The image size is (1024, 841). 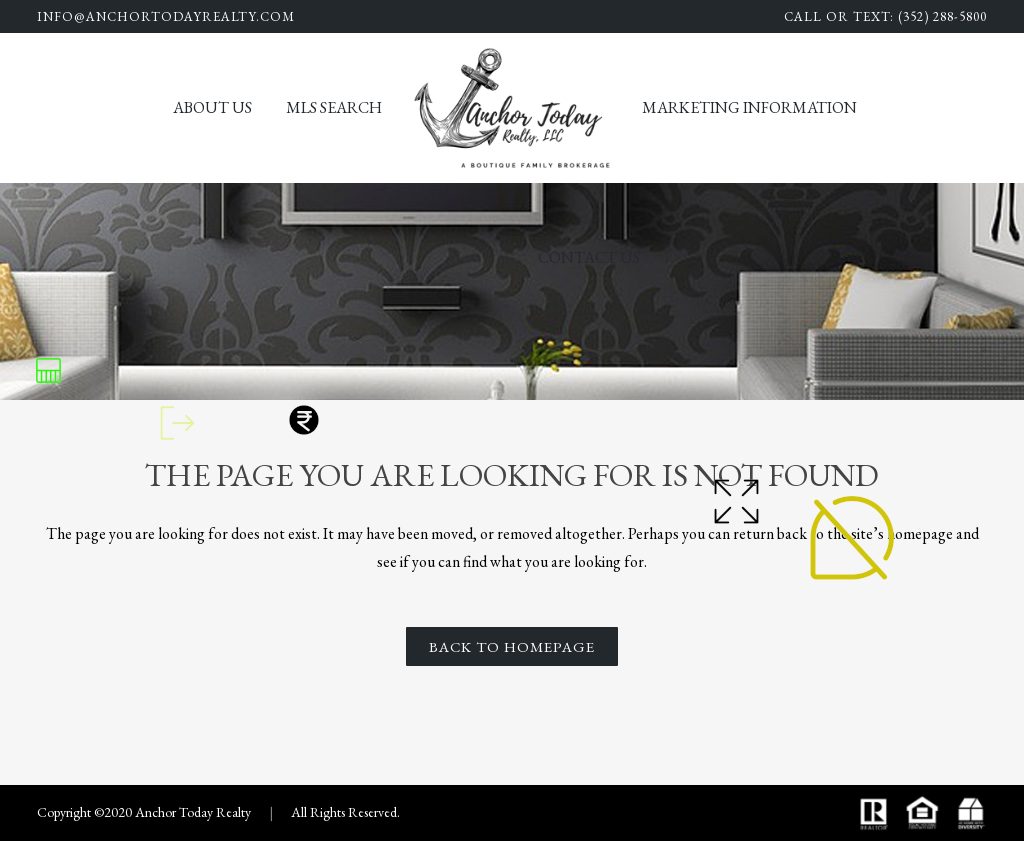 What do you see at coordinates (736, 501) in the screenshot?
I see `expand to fullscreen mode` at bounding box center [736, 501].